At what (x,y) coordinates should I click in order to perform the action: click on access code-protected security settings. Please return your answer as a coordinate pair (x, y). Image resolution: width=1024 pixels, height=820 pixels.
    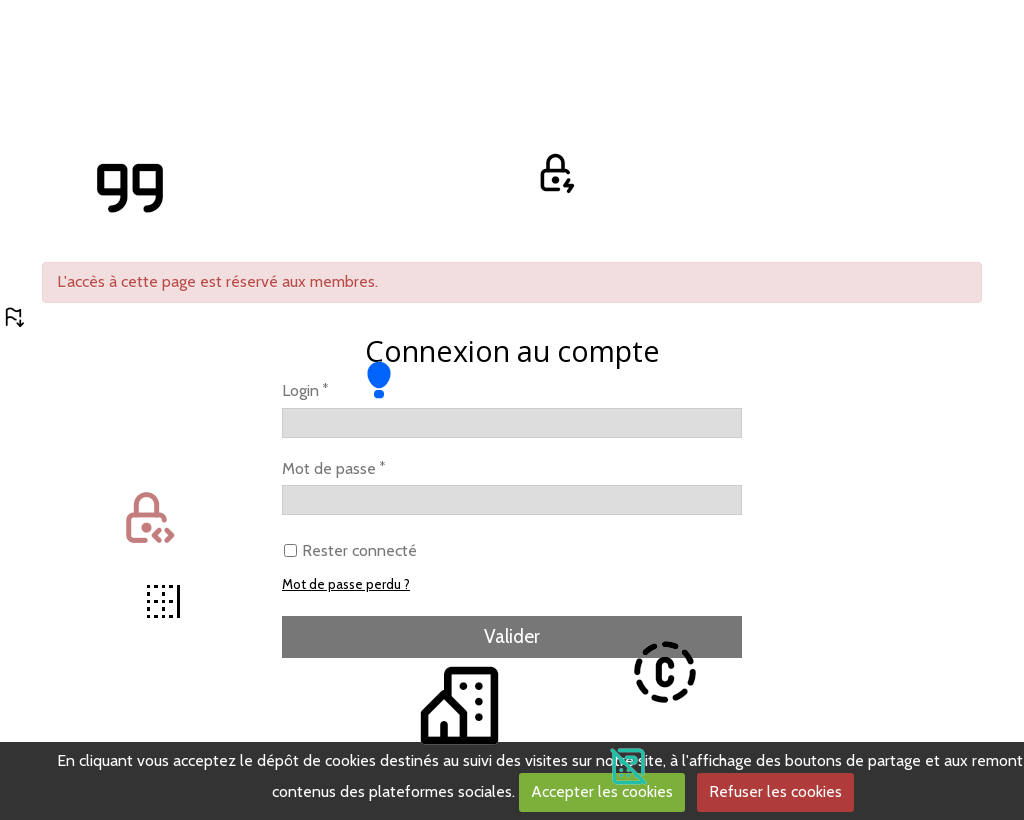
    Looking at the image, I should click on (146, 517).